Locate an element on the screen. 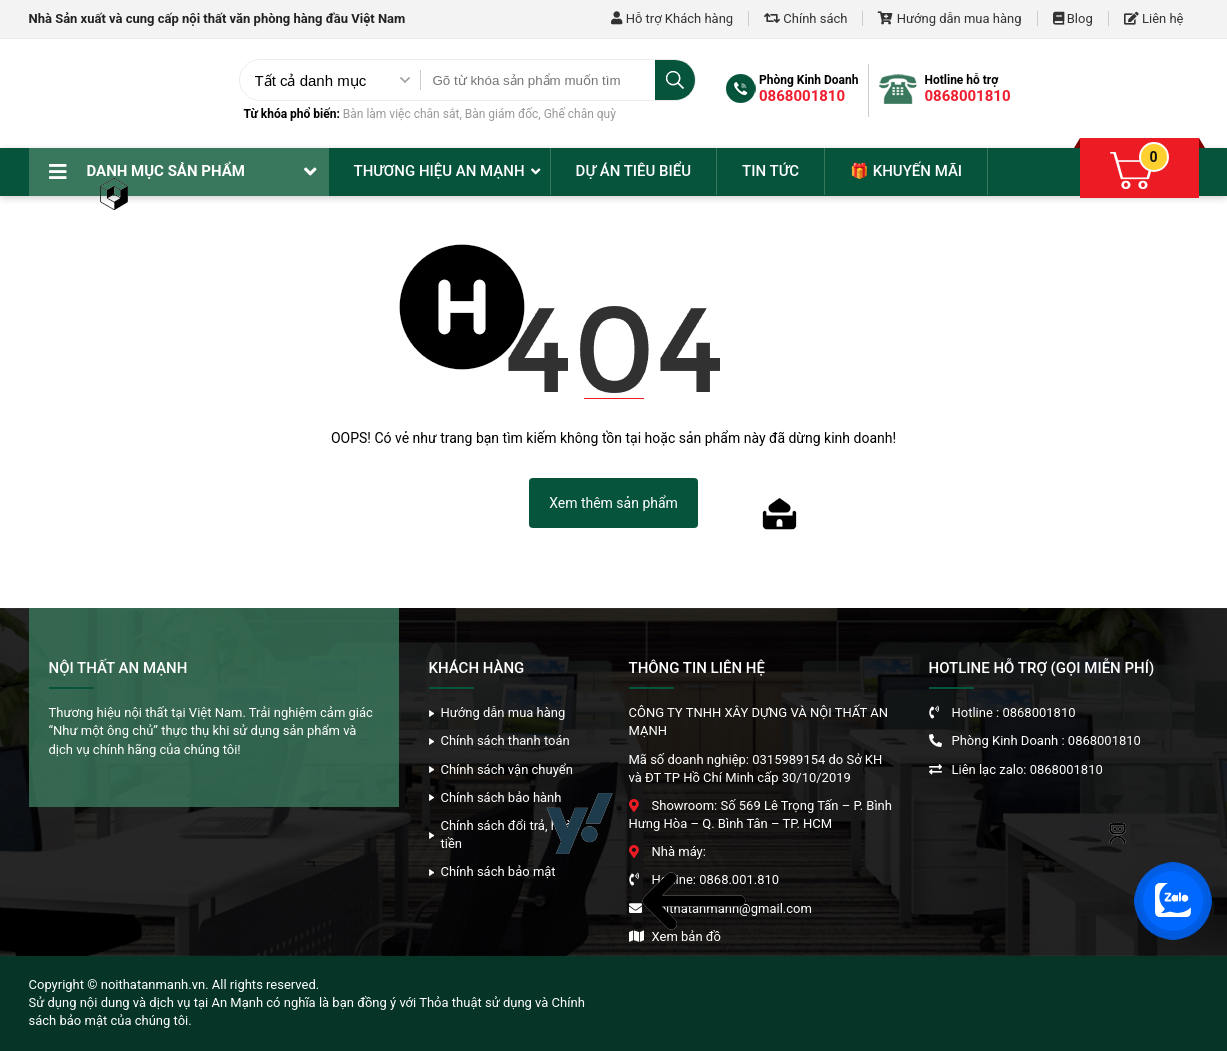 Image resolution: width=1227 pixels, height=1051 pixels. blueprint app logo is located at coordinates (114, 194).